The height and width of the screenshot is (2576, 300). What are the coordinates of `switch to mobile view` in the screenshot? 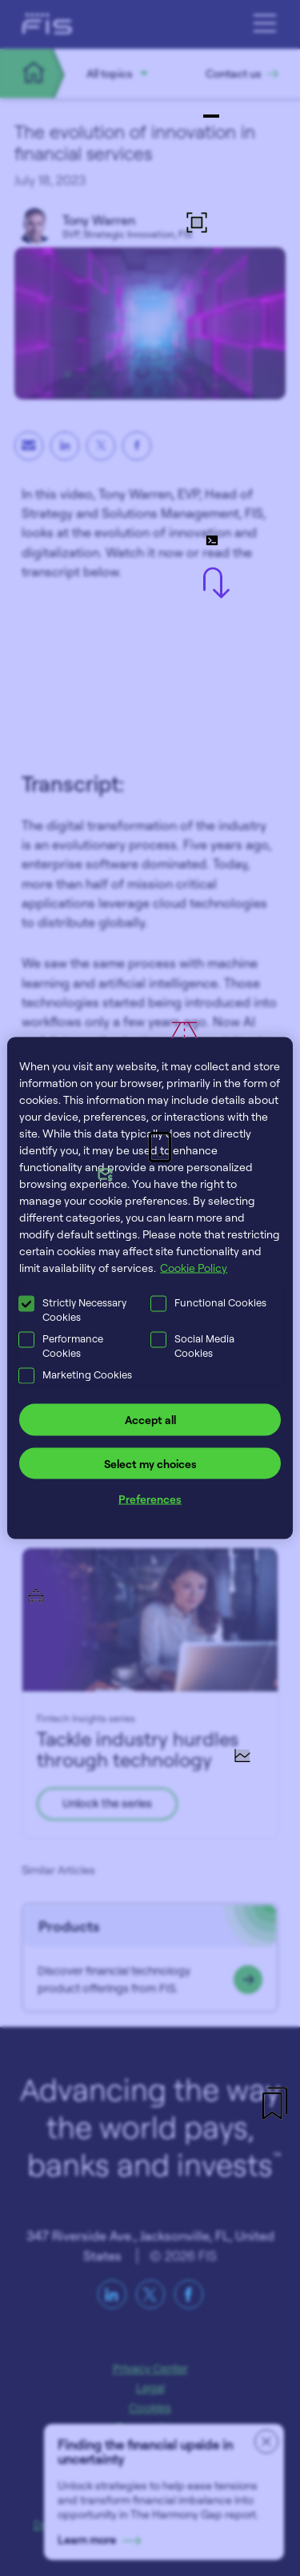 It's located at (160, 1147).